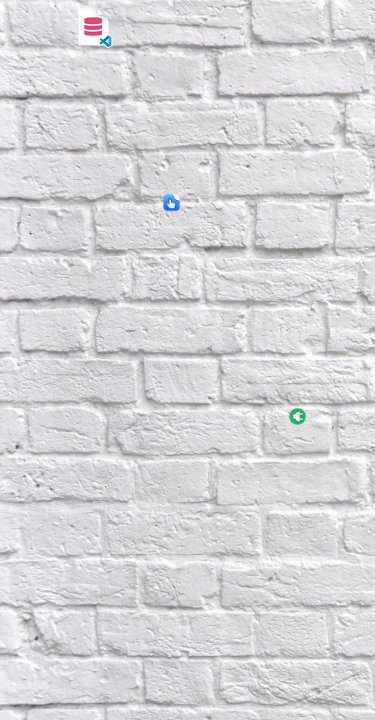  What do you see at coordinates (171, 202) in the screenshot?
I see `open touchscreen settings and preferences` at bounding box center [171, 202].